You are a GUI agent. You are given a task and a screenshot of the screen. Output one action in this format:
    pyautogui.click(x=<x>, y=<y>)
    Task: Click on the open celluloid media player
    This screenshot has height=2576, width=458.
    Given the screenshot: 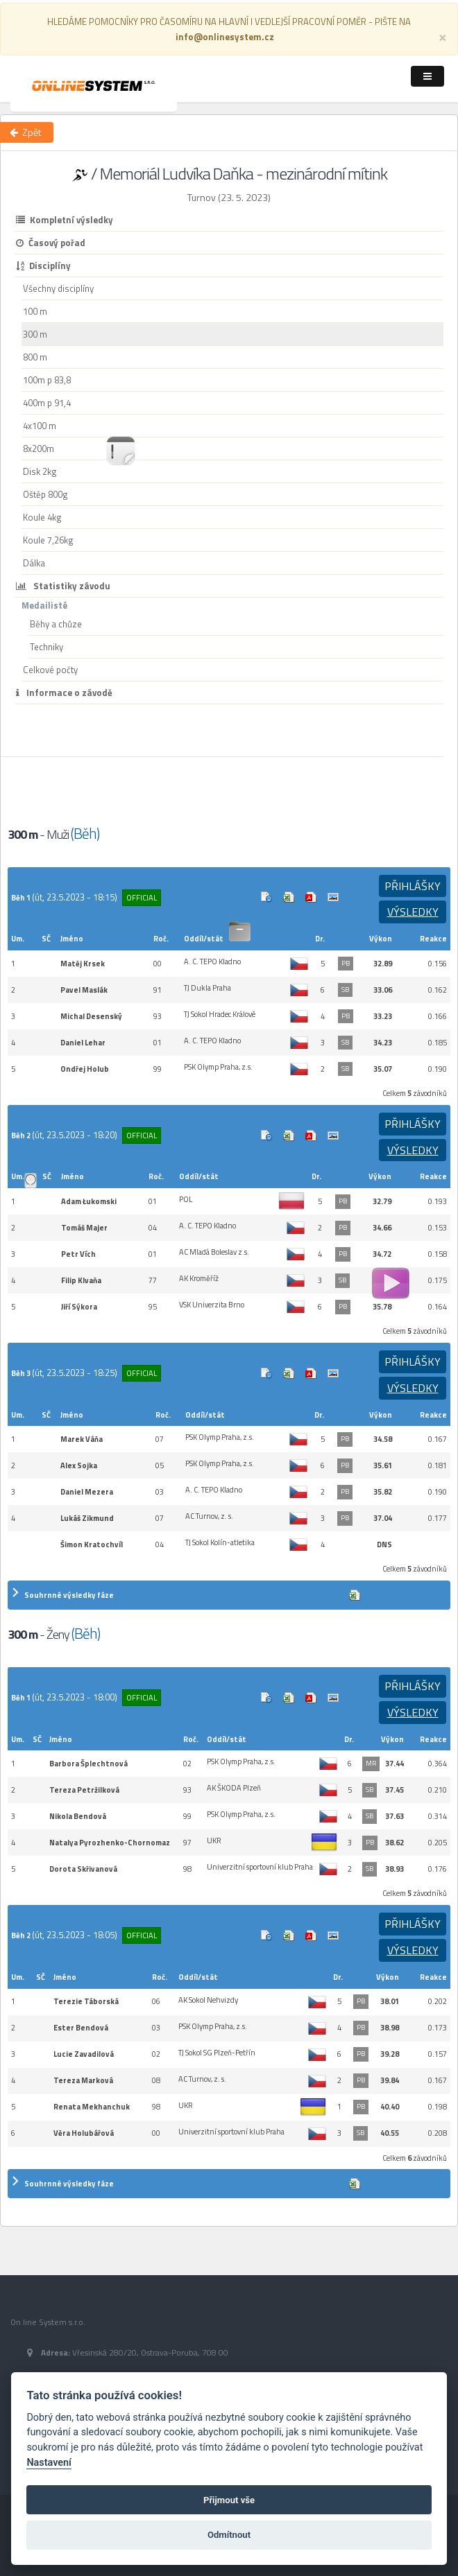 What is the action you would take?
    pyautogui.click(x=391, y=1283)
    